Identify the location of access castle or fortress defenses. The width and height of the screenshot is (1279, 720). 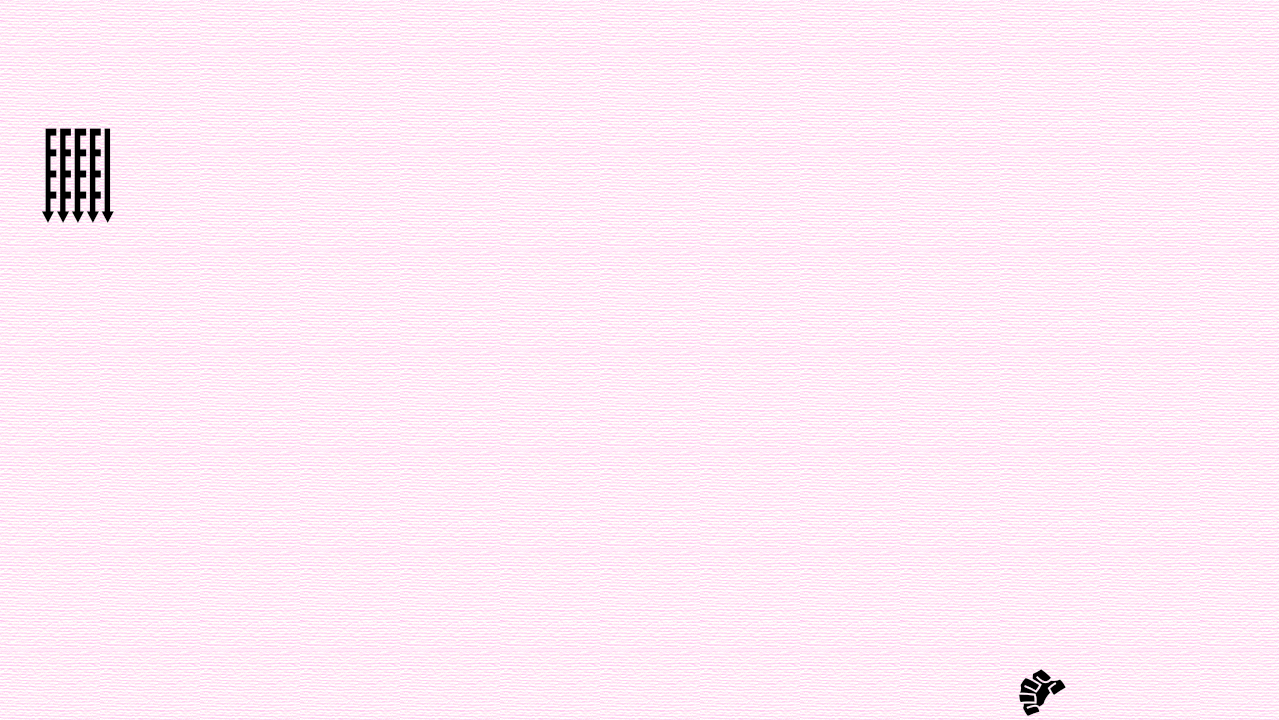
(77, 175).